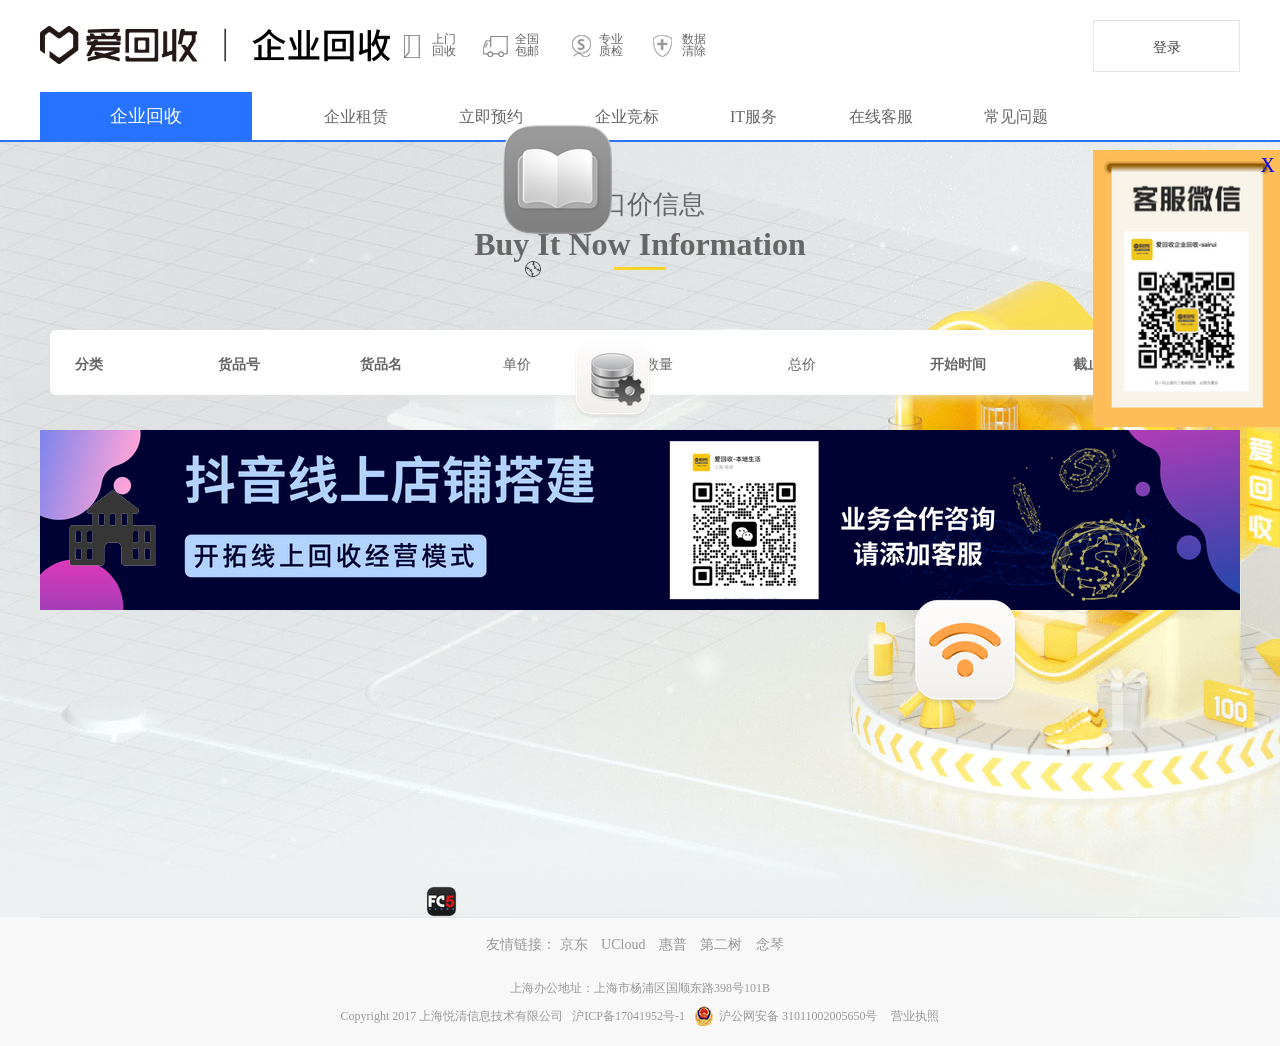 The width and height of the screenshot is (1280, 1046). I want to click on connect to a captive portal or public wifi network, so click(965, 650).